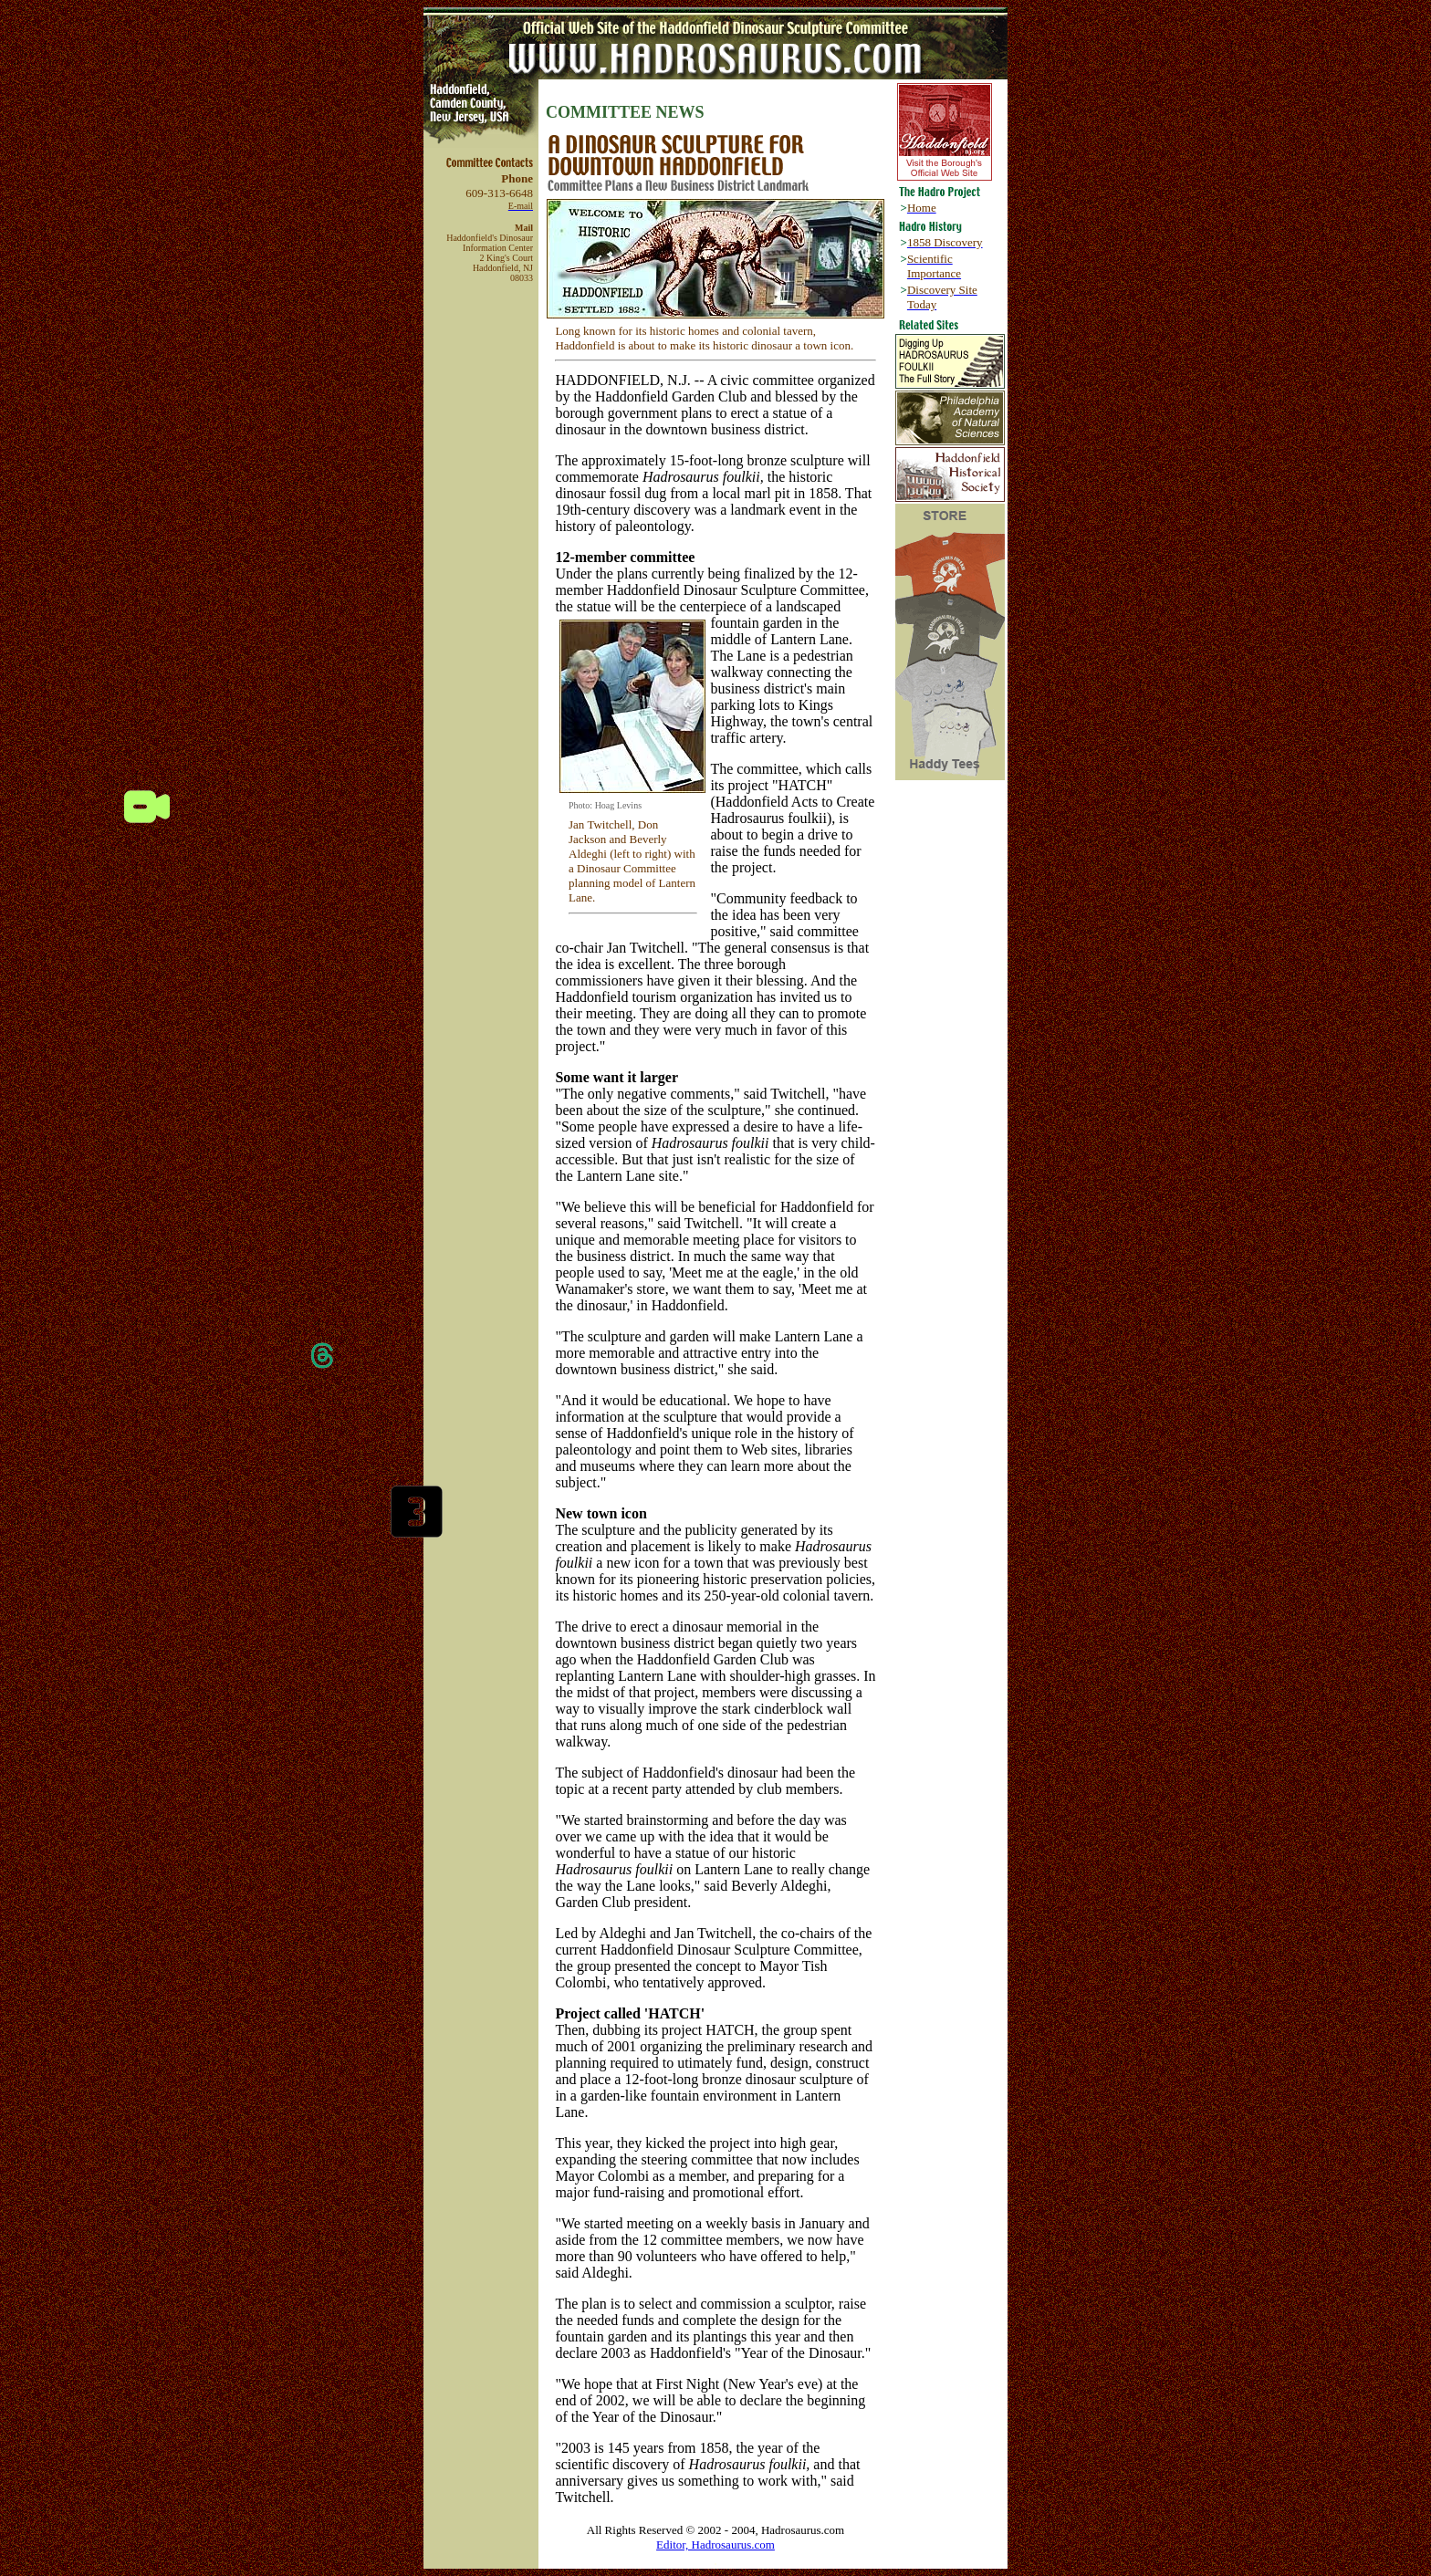 Image resolution: width=1431 pixels, height=2576 pixels. What do you see at coordinates (147, 807) in the screenshot?
I see `remove video from playlist or queue` at bounding box center [147, 807].